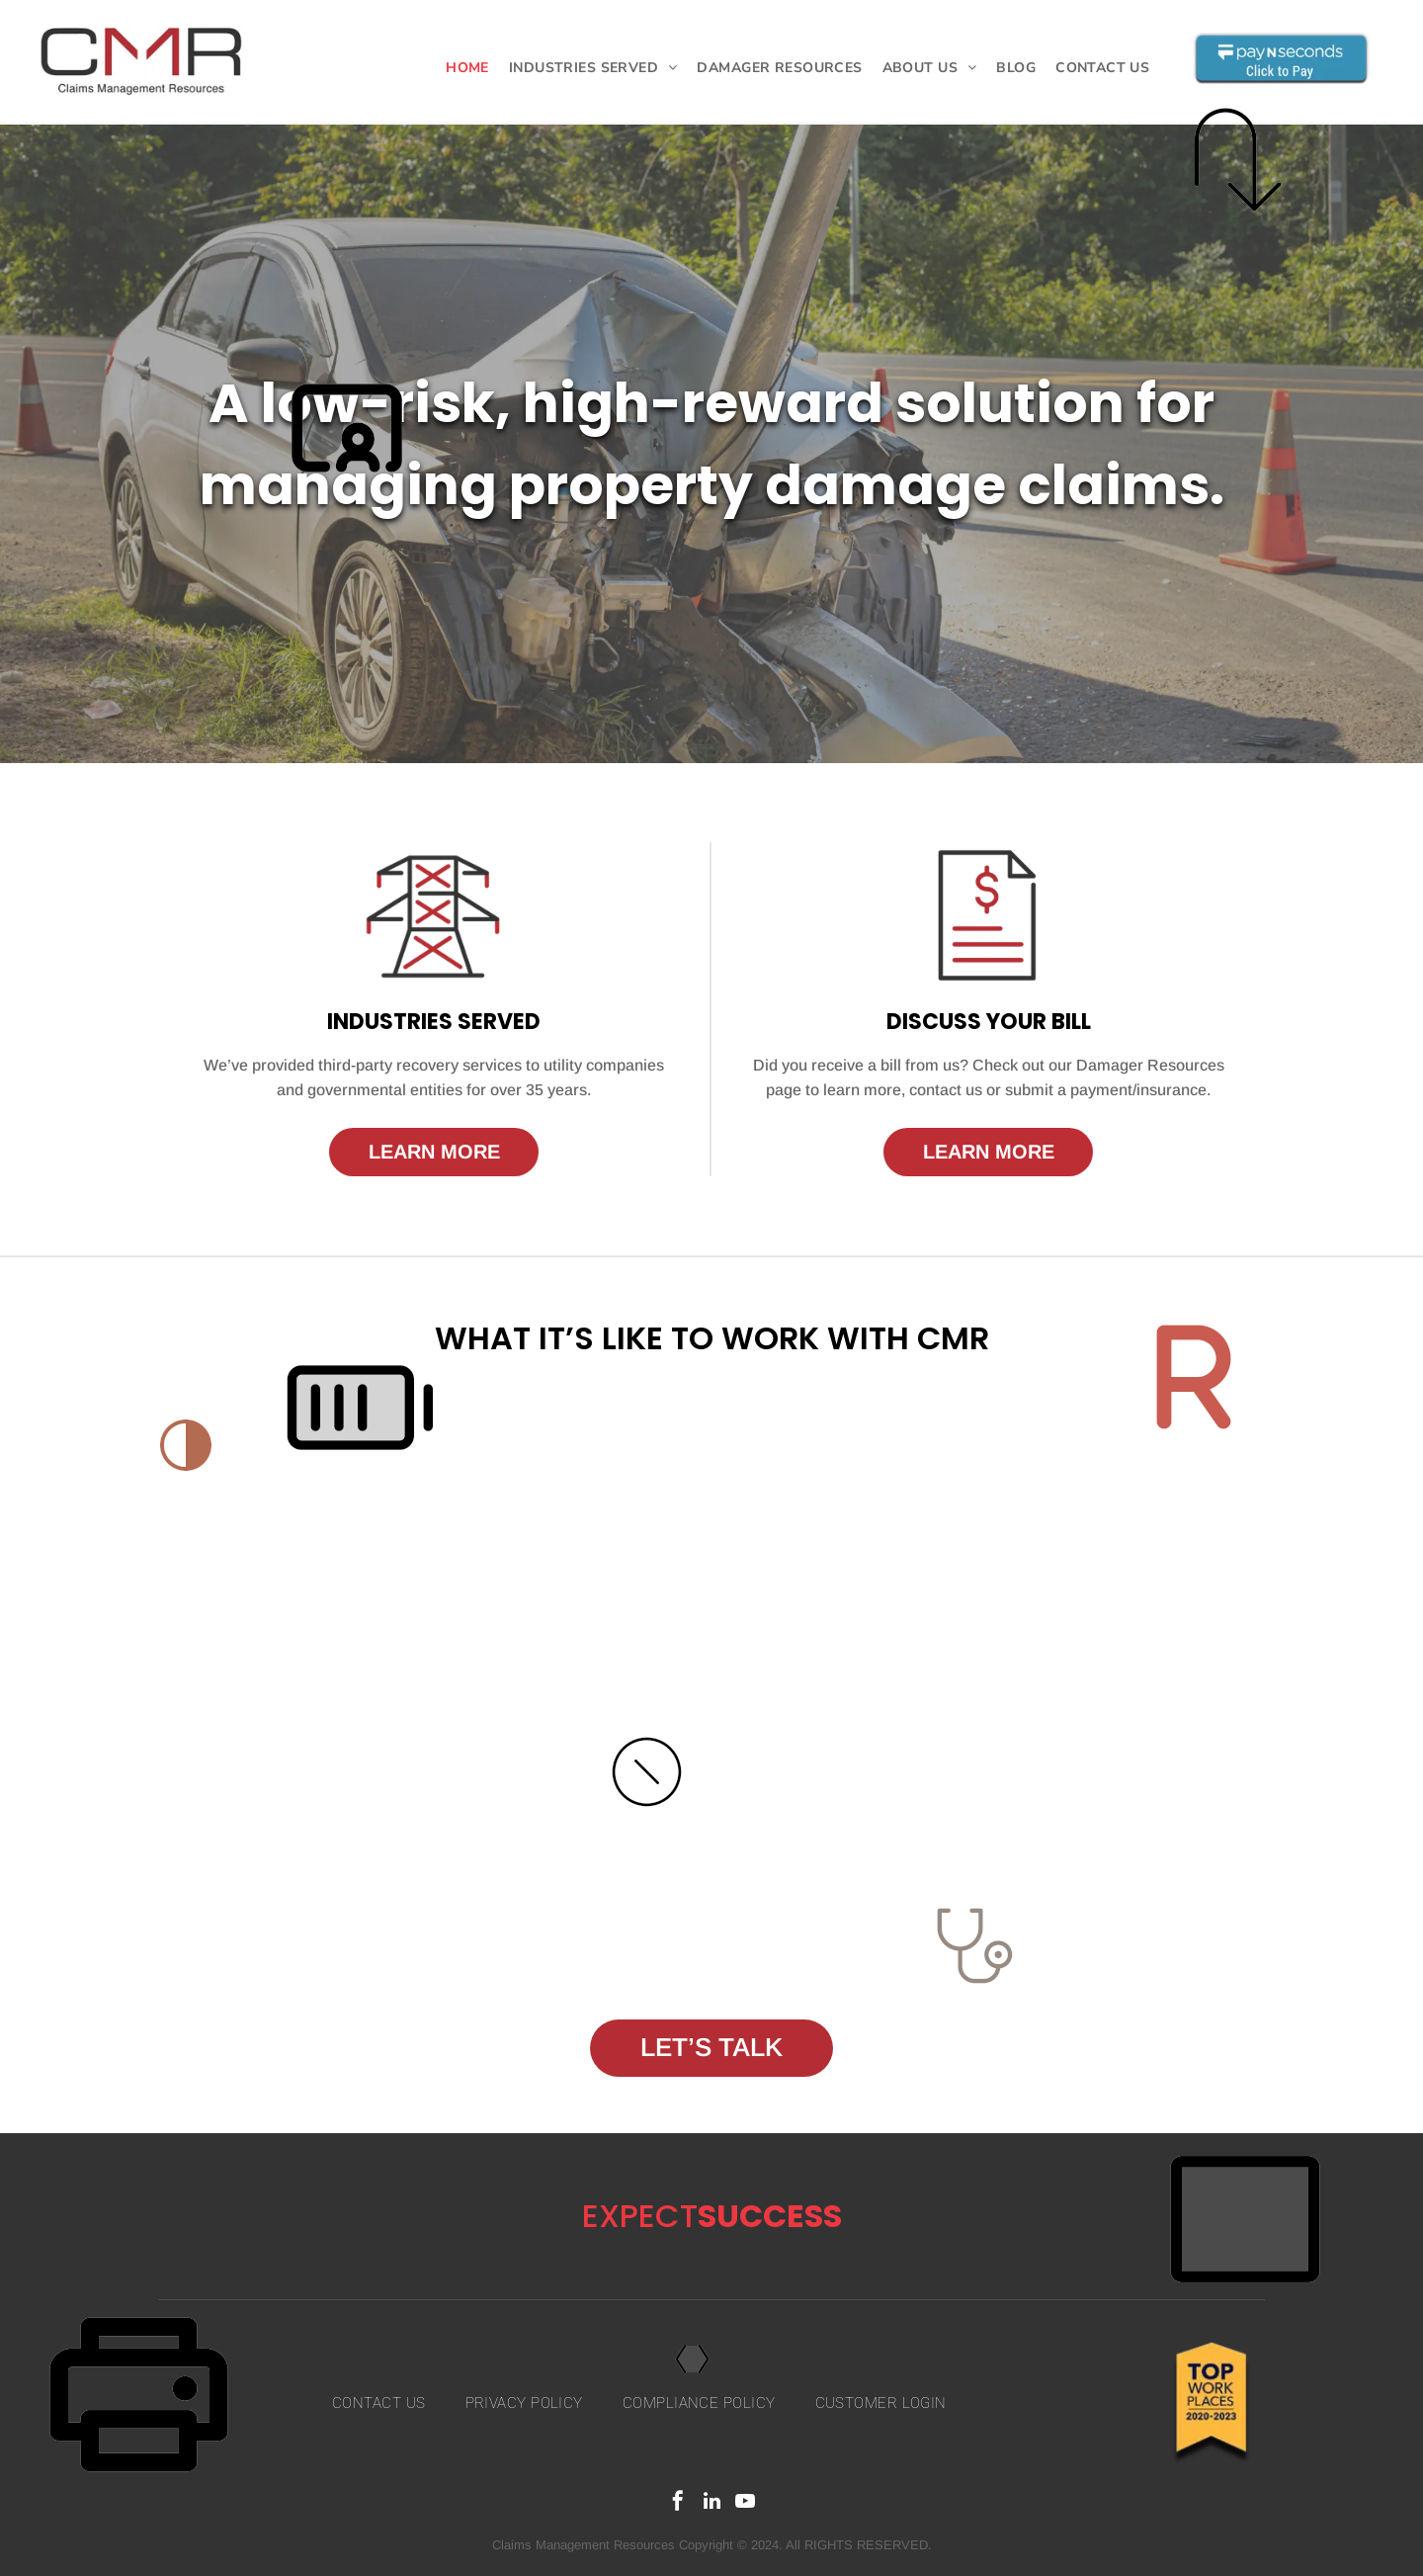 Image resolution: width=1423 pixels, height=2576 pixels. Describe the element at coordinates (1194, 1377) in the screenshot. I see `indicates a keyboard shortcut or hotkey for the letter R` at that location.